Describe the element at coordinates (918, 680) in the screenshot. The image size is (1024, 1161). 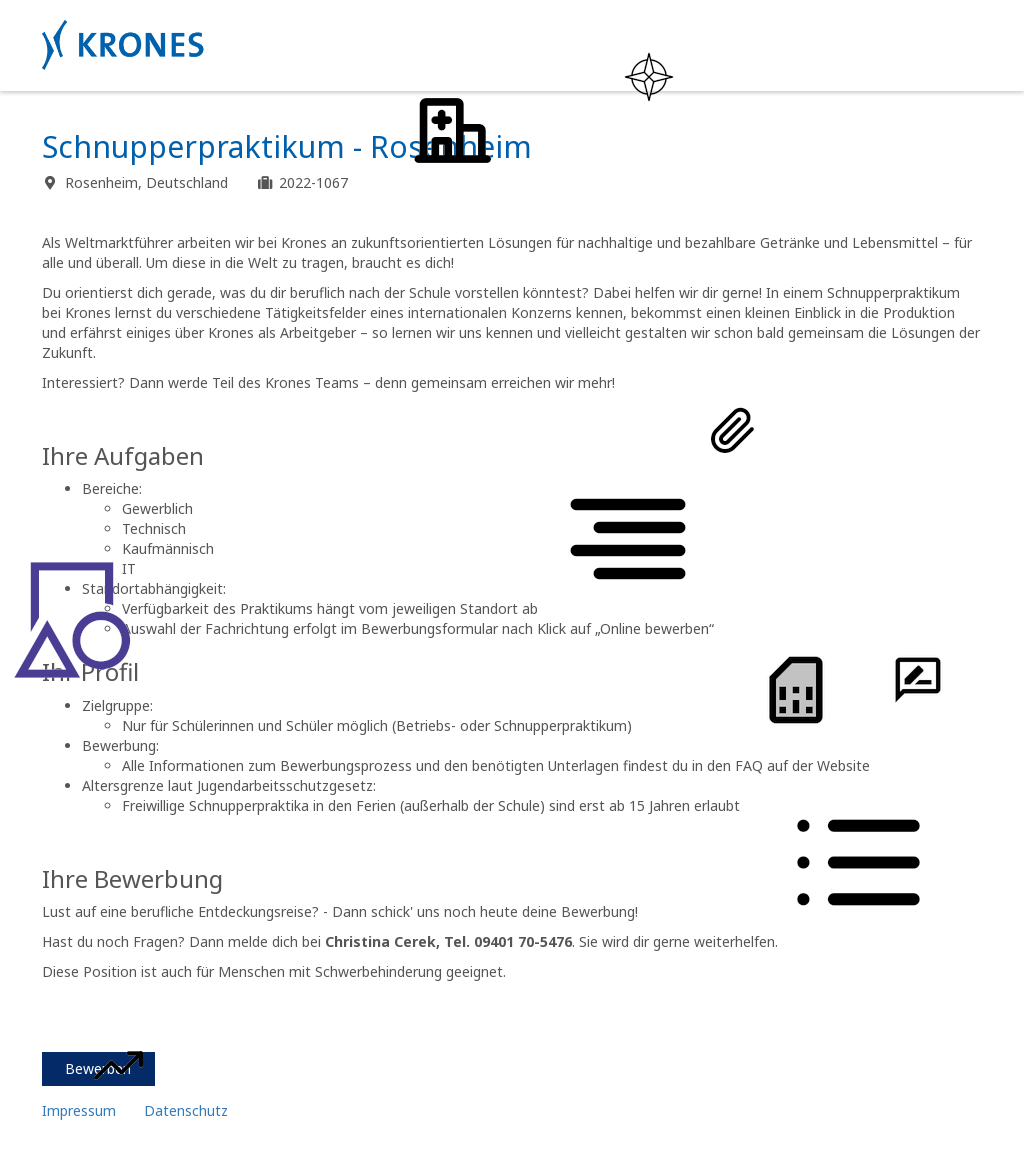
I see `write a review or rating` at that location.